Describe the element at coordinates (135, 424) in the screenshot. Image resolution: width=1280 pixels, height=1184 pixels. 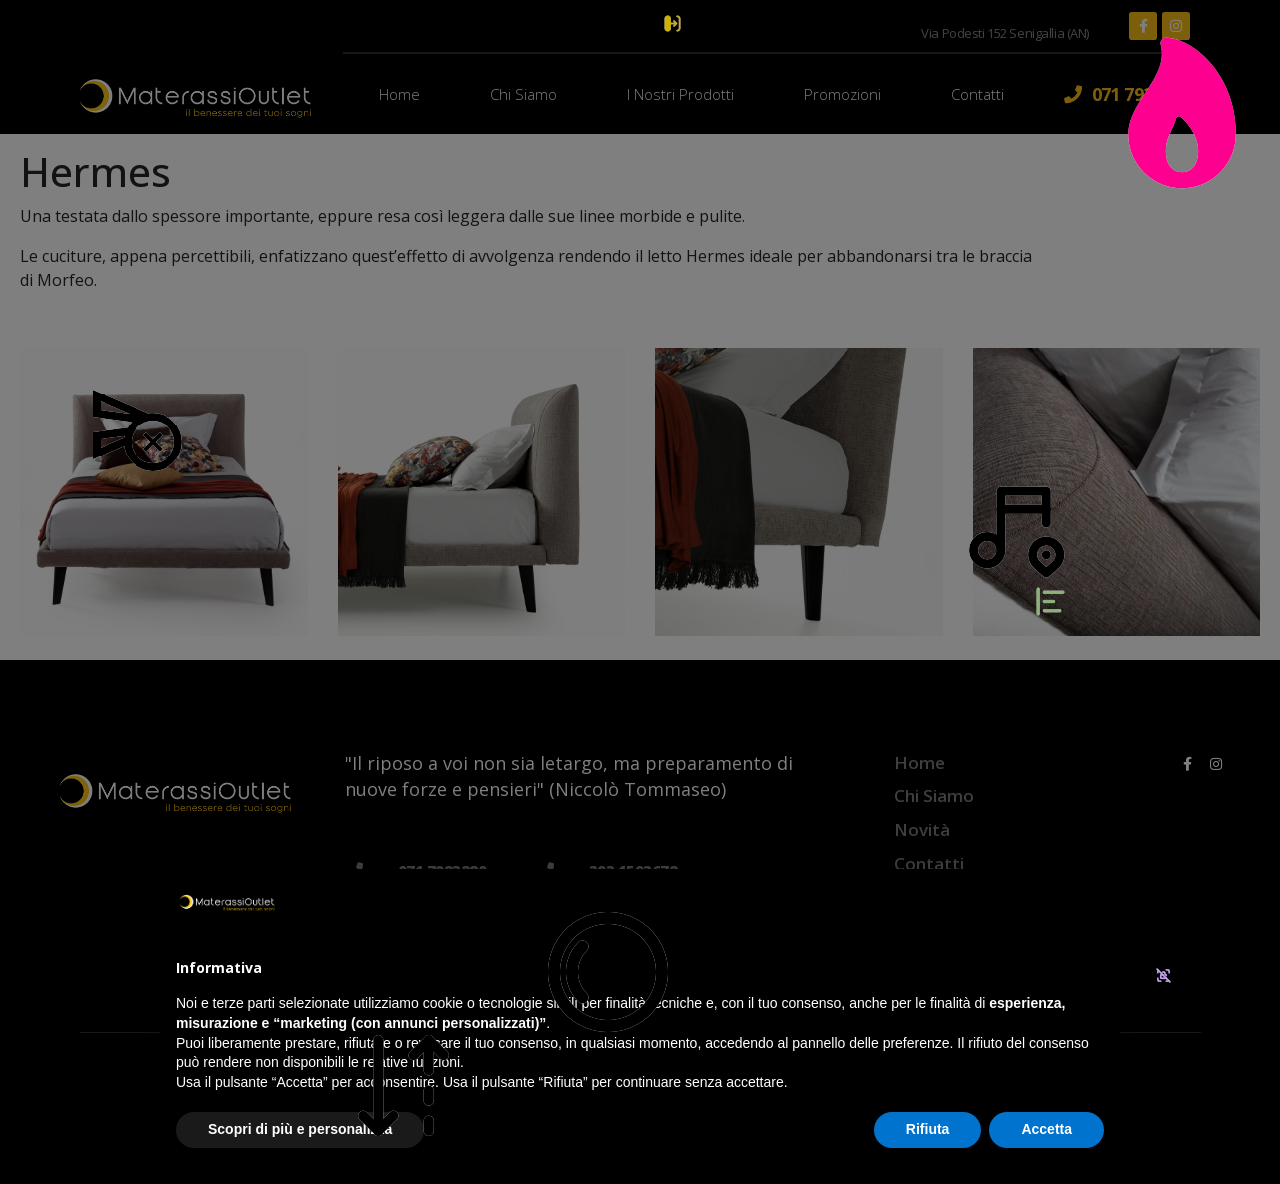
I see `cancel a scheduled message` at that location.